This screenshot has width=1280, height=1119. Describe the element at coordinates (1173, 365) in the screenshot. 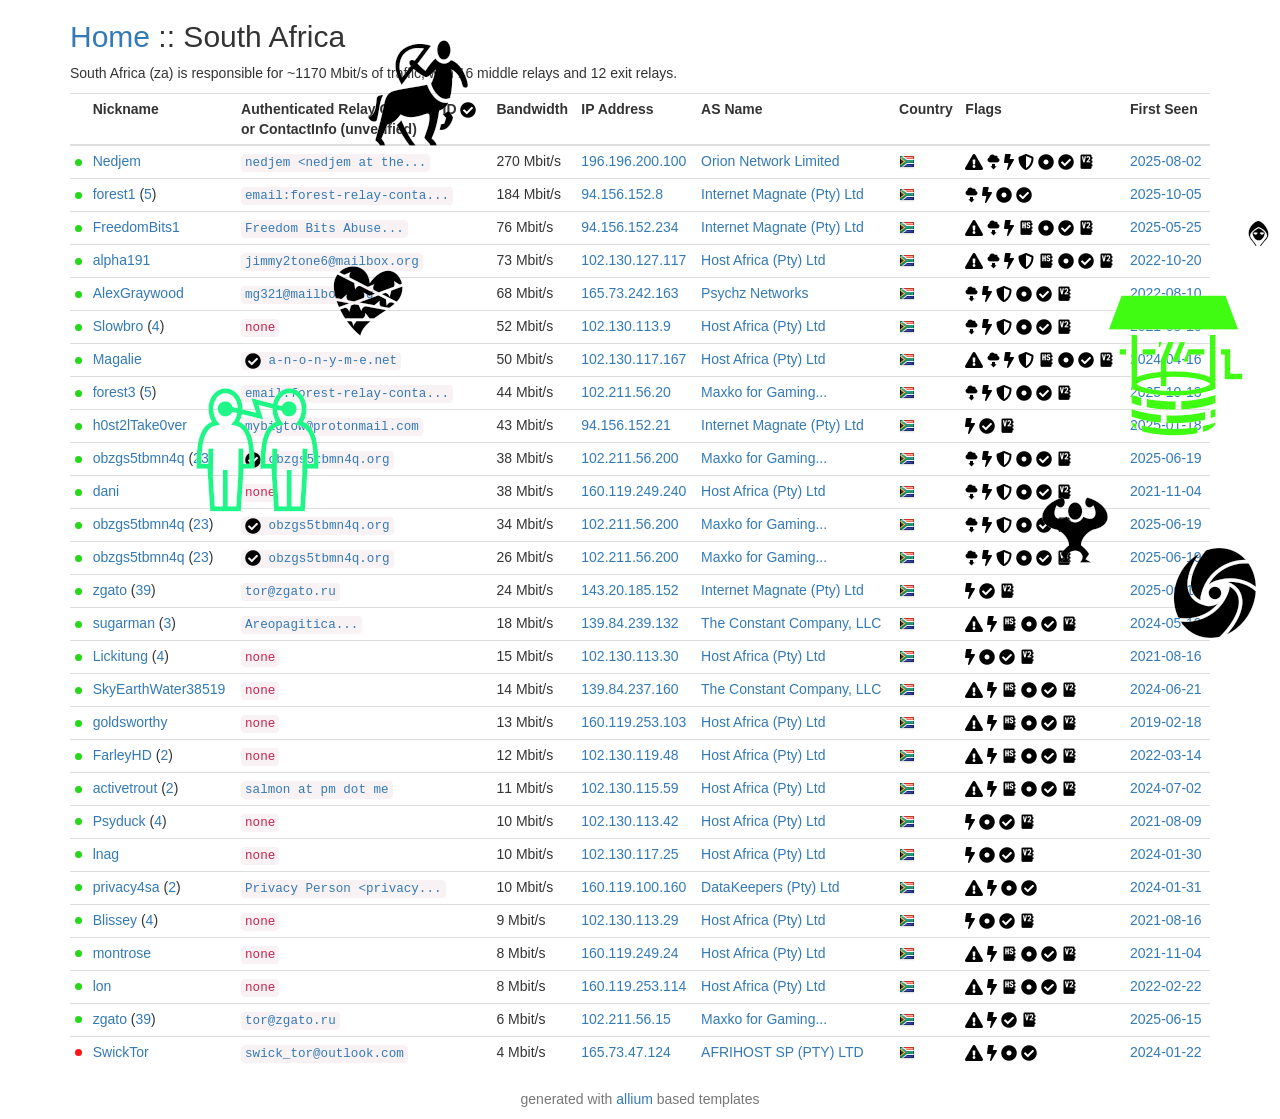

I see `access water or resource collection point` at that location.